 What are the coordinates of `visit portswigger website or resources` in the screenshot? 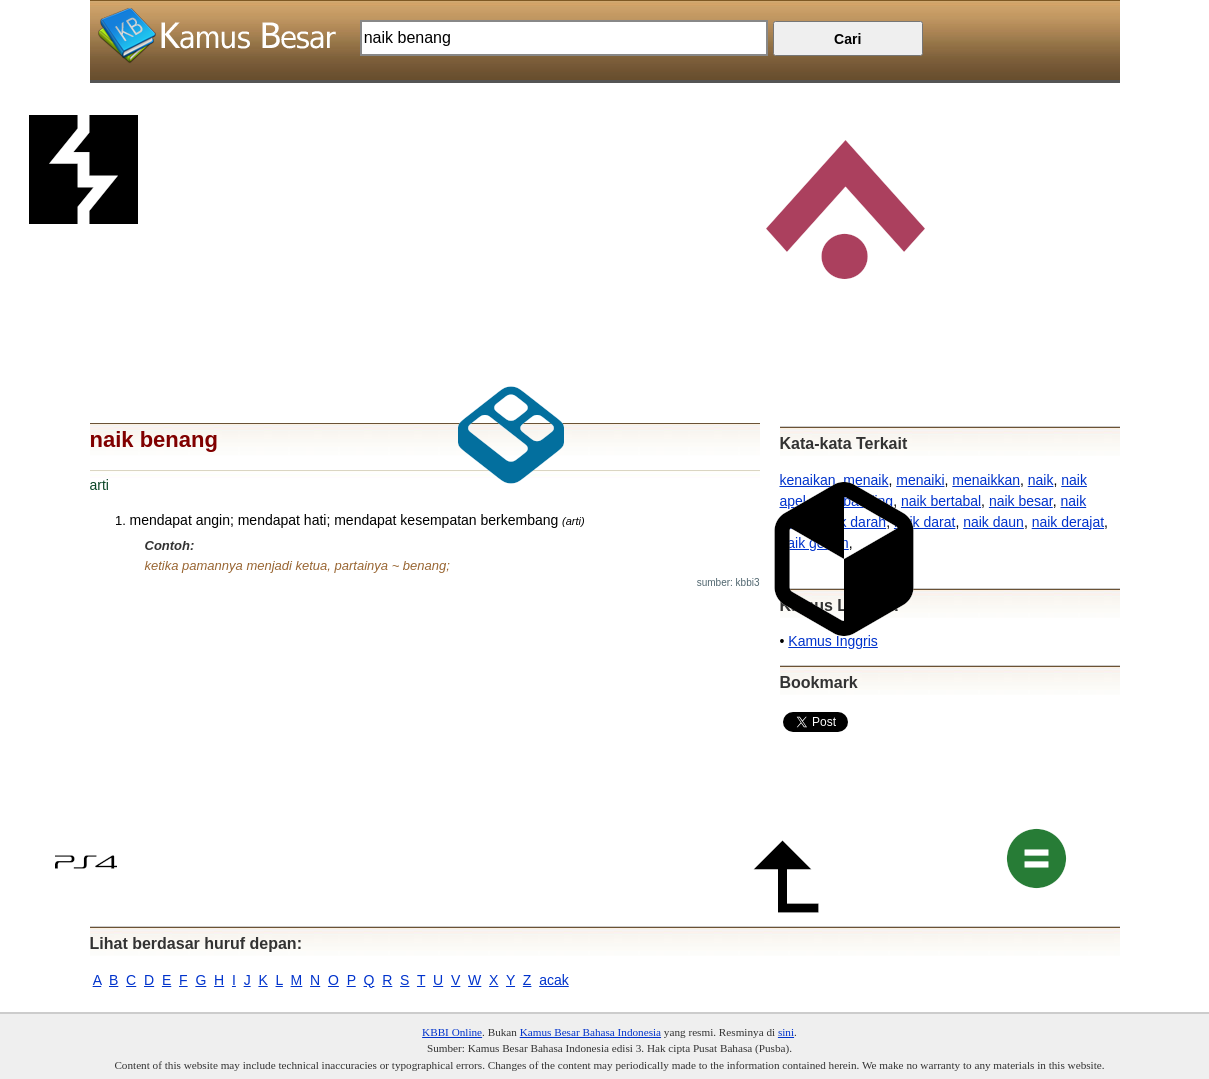 It's located at (83, 169).